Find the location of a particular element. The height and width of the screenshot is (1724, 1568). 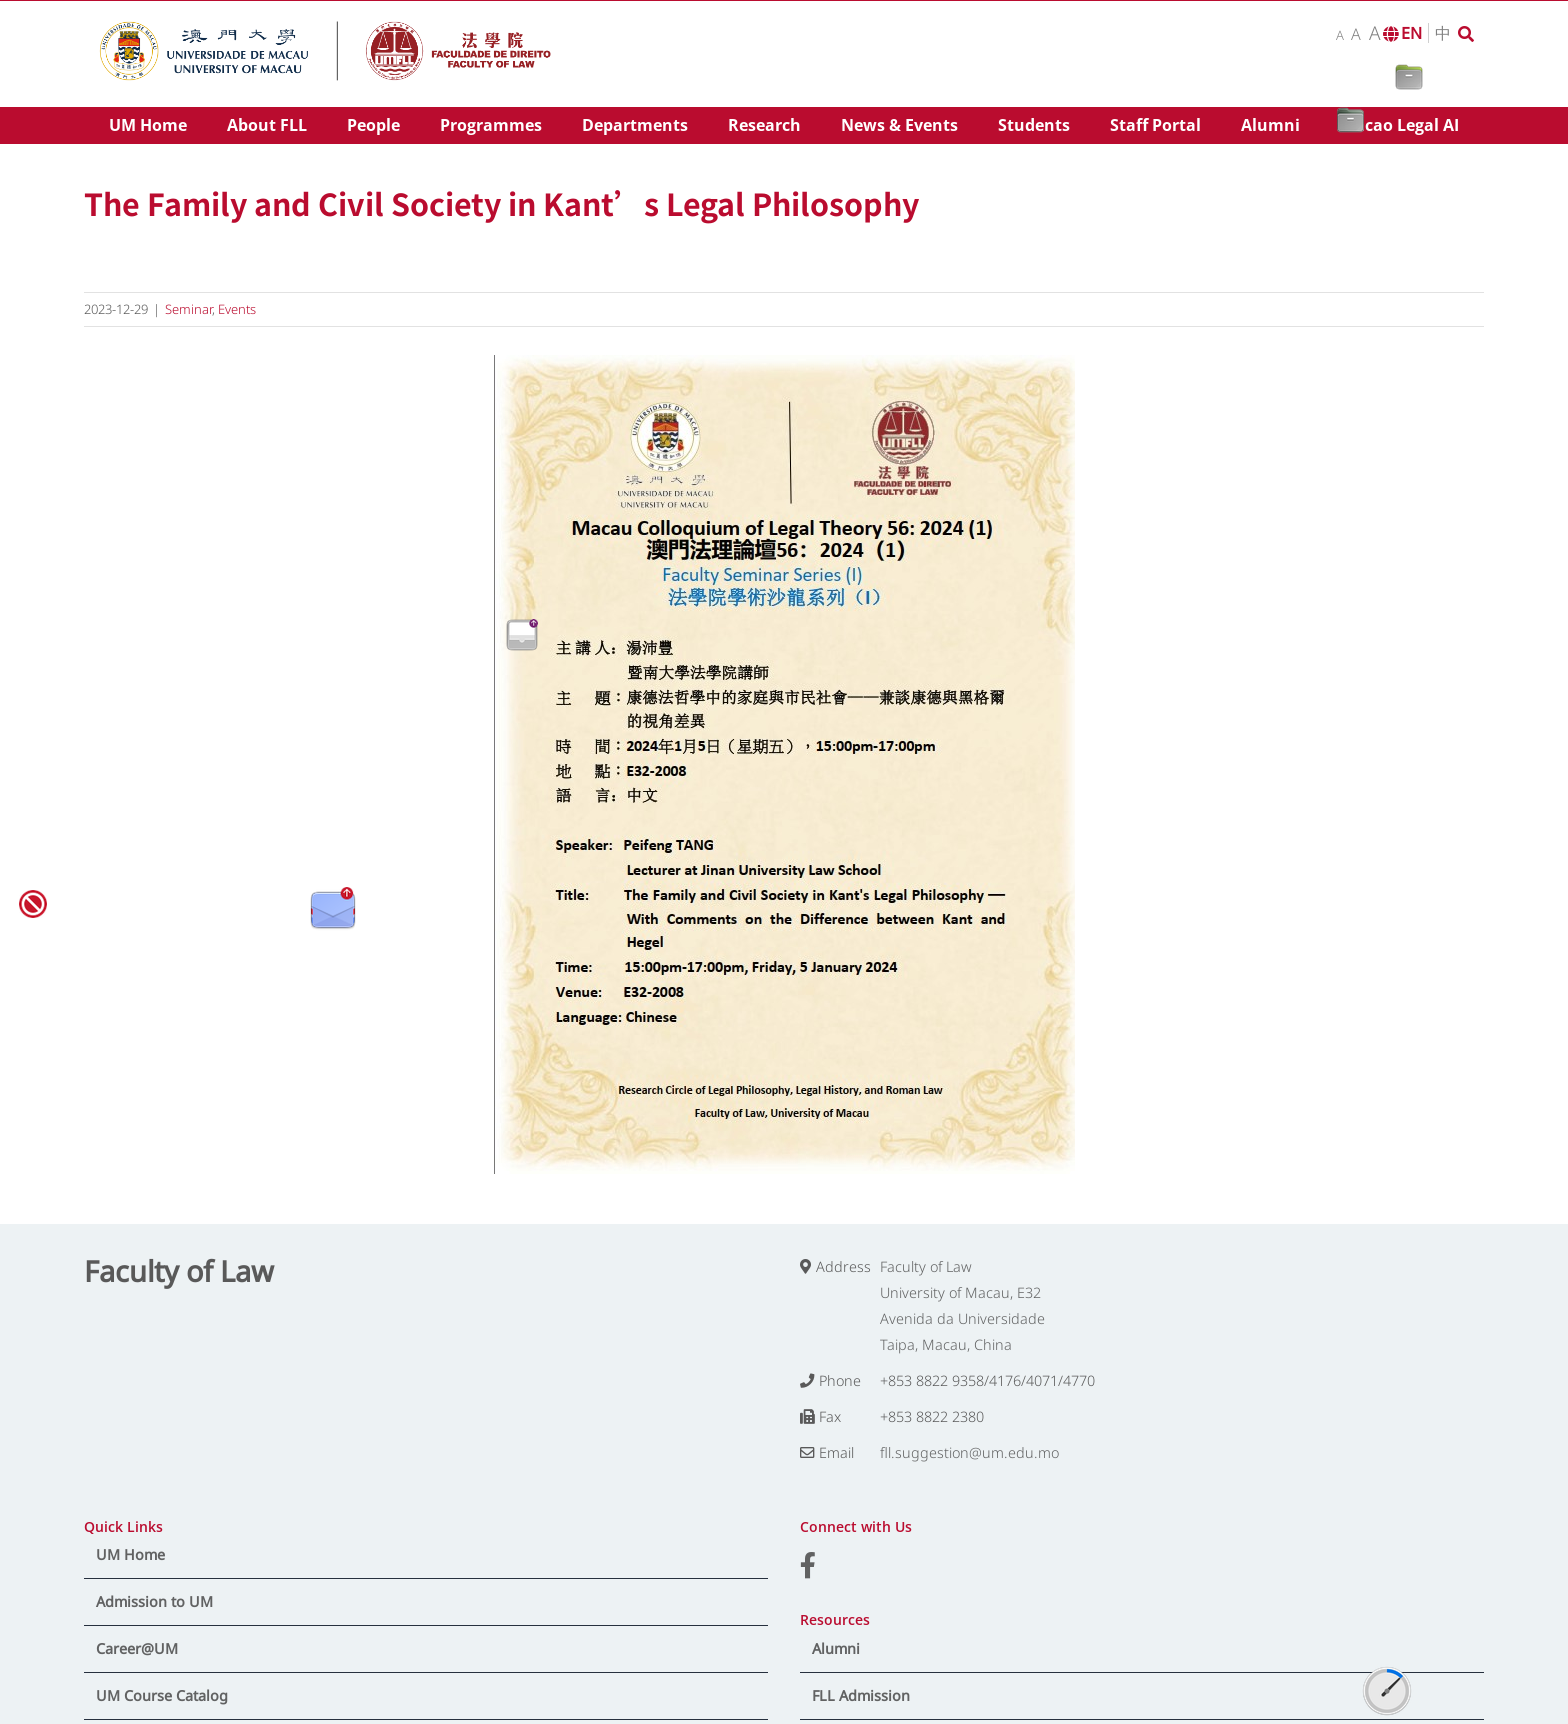

open the file manager is located at coordinates (1350, 119).